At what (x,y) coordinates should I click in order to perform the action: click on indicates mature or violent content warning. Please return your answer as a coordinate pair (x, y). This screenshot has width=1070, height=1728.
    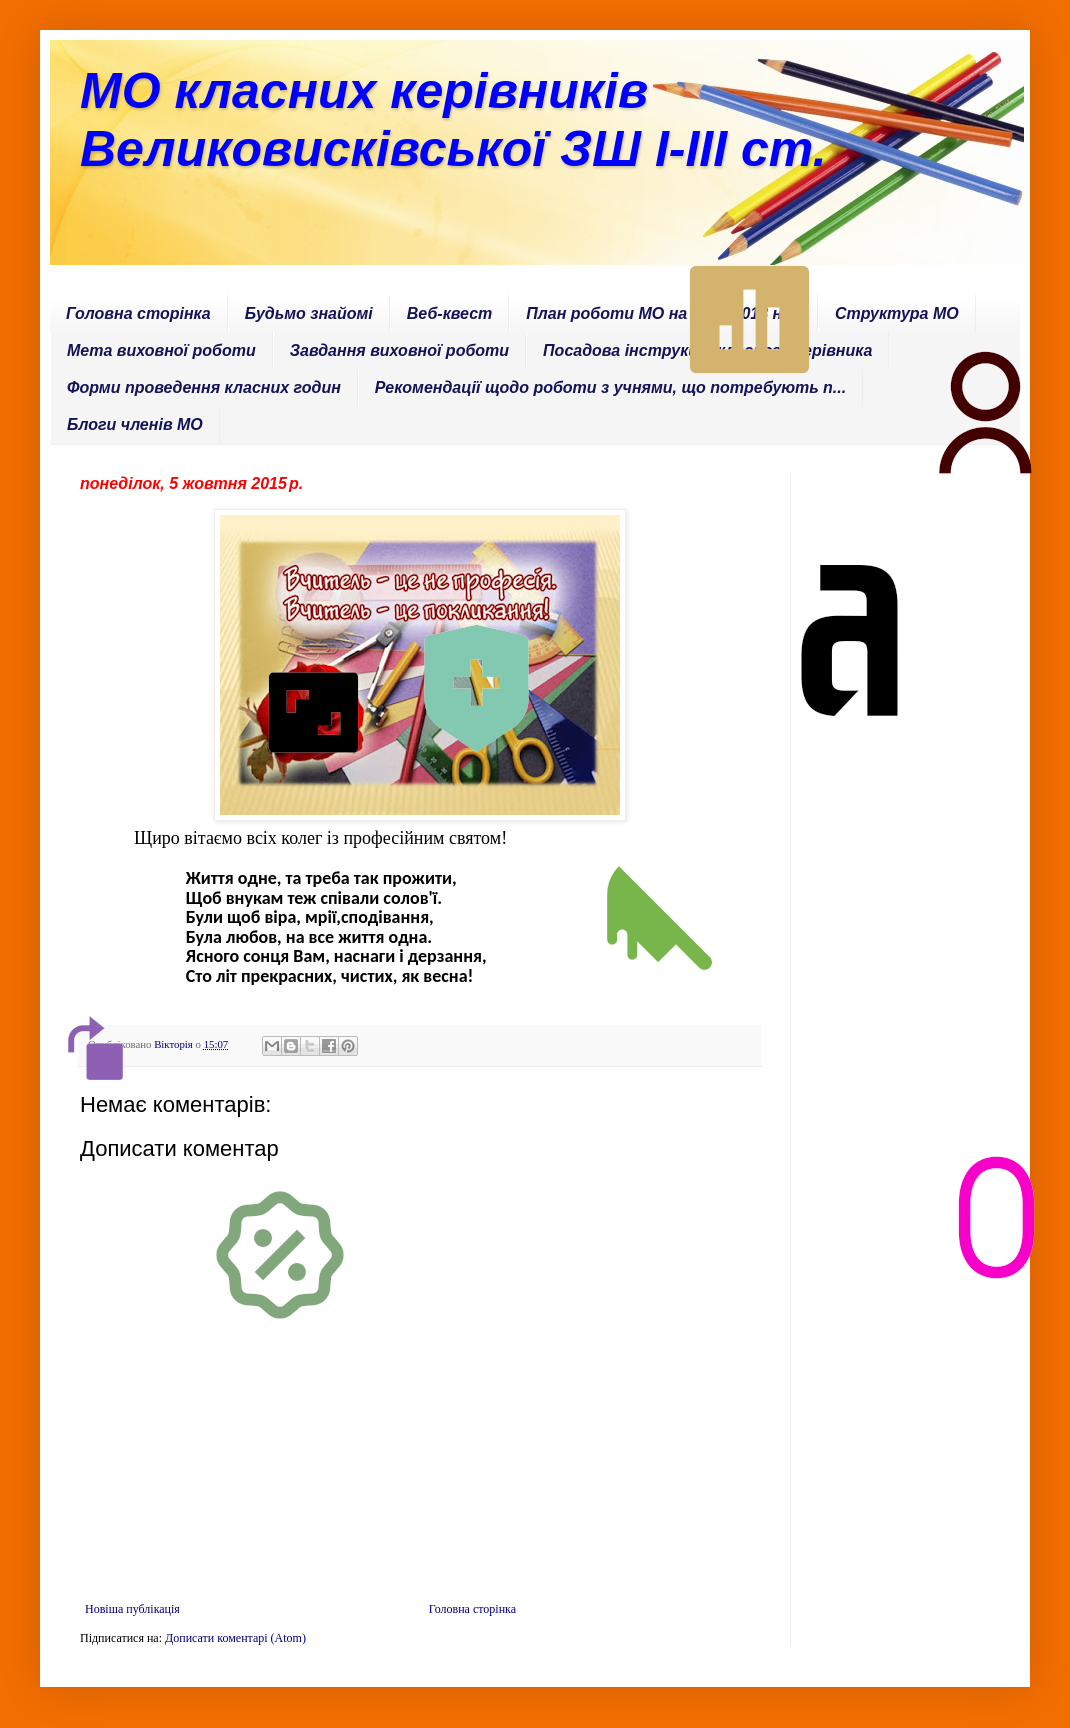
    Looking at the image, I should click on (657, 919).